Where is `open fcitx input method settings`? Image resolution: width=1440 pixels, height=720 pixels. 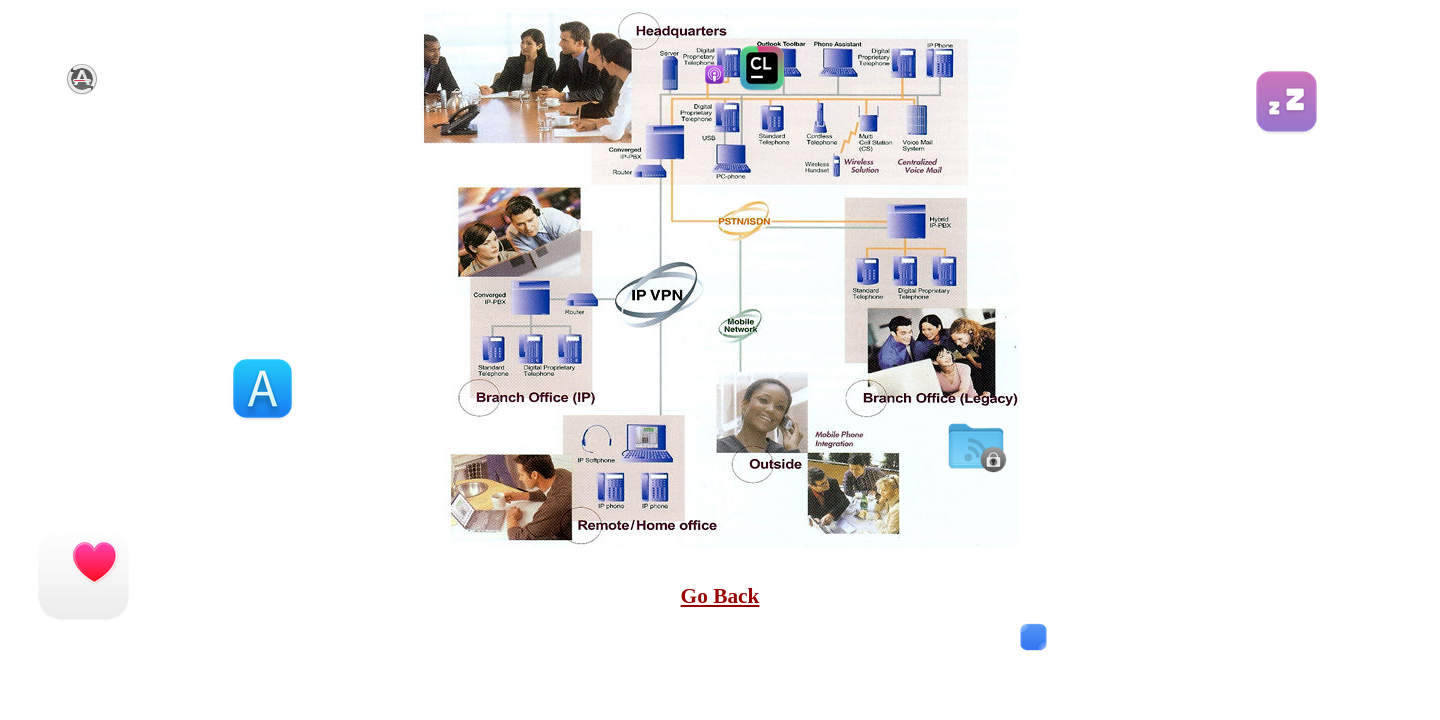
open fcitx input method settings is located at coordinates (262, 388).